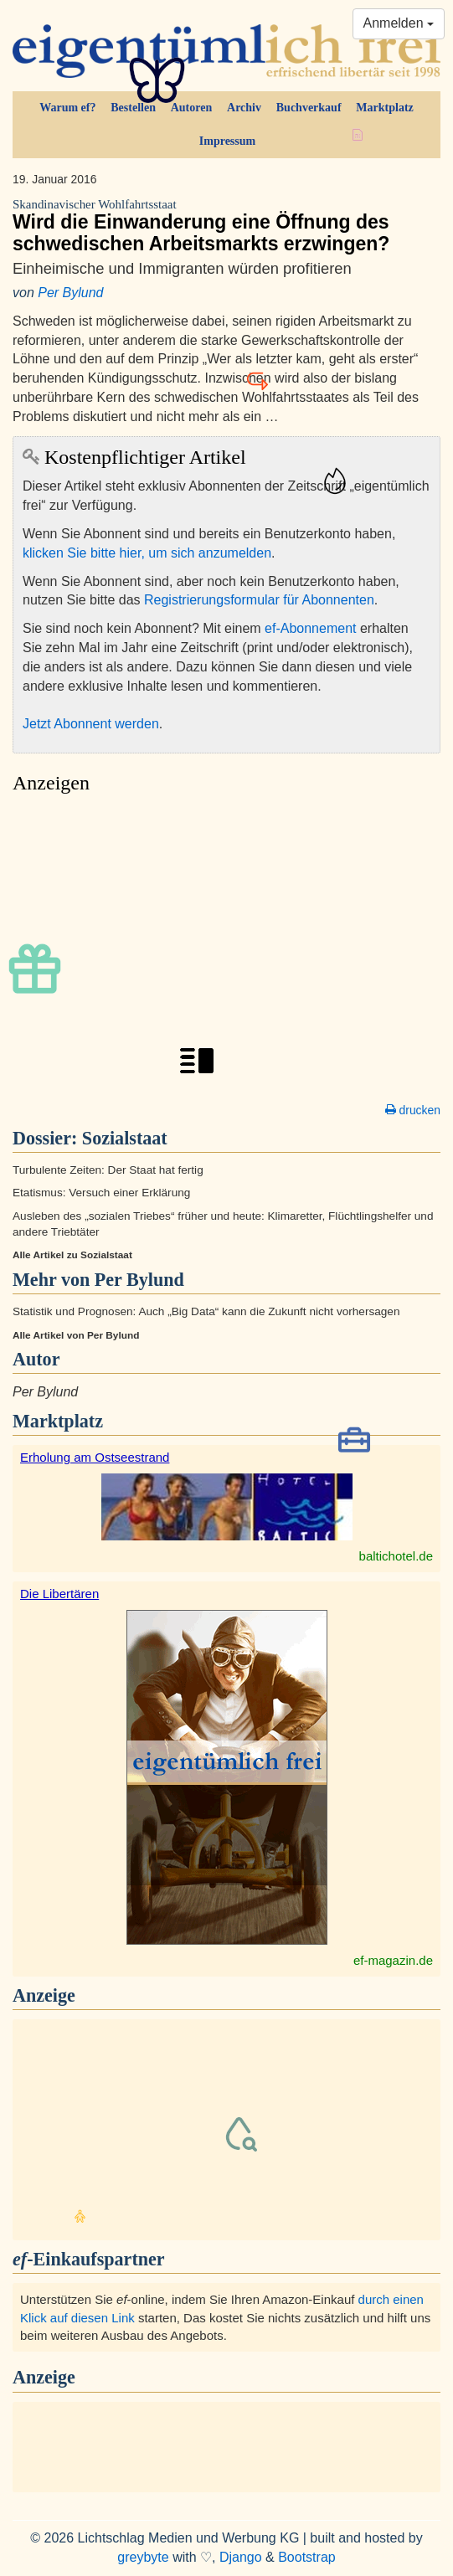 This screenshot has width=453, height=2576. What do you see at coordinates (358, 135) in the screenshot?
I see `manage SIM card settings` at bounding box center [358, 135].